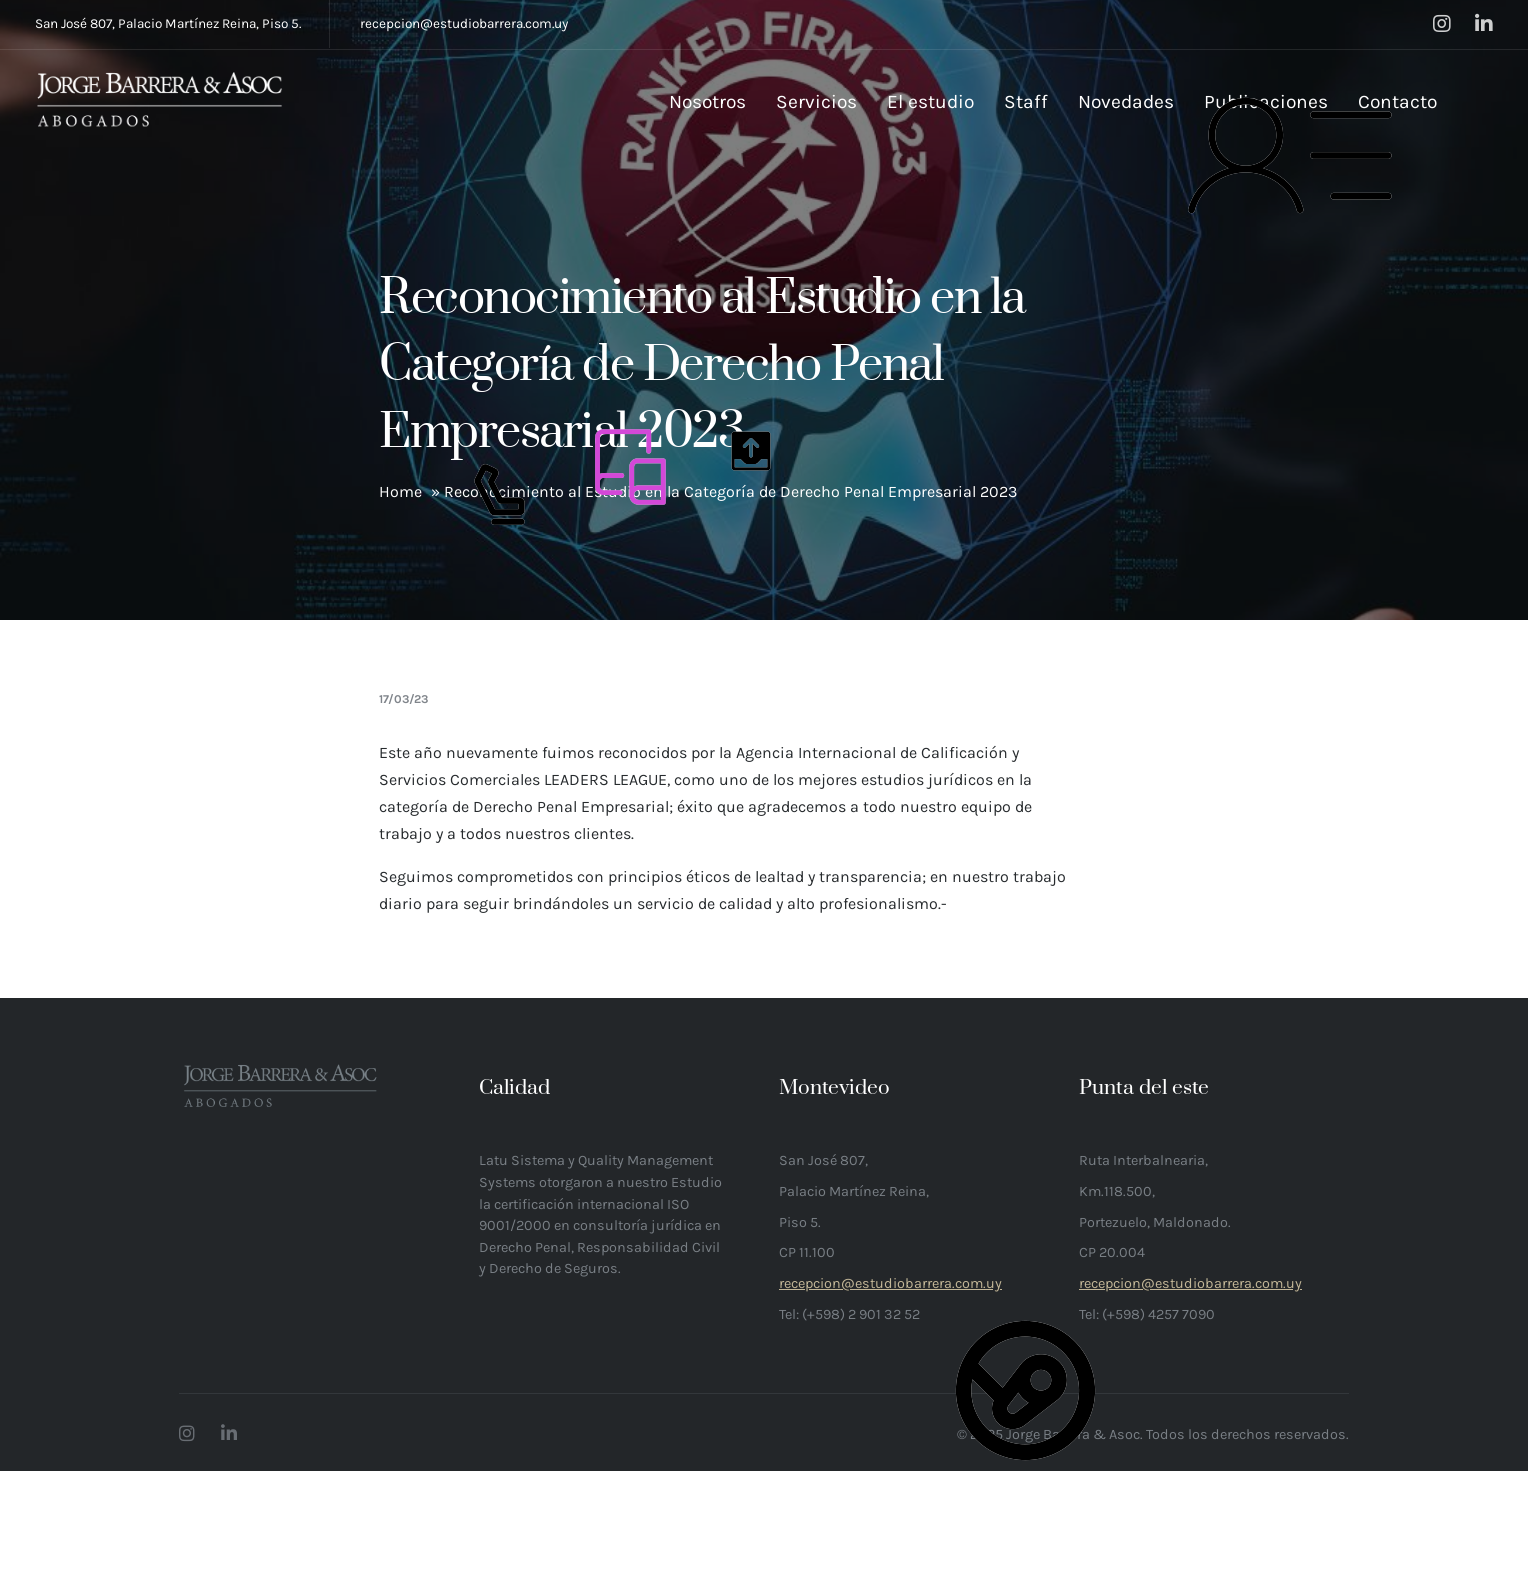  I want to click on open steam gaming platform, so click(1025, 1390).